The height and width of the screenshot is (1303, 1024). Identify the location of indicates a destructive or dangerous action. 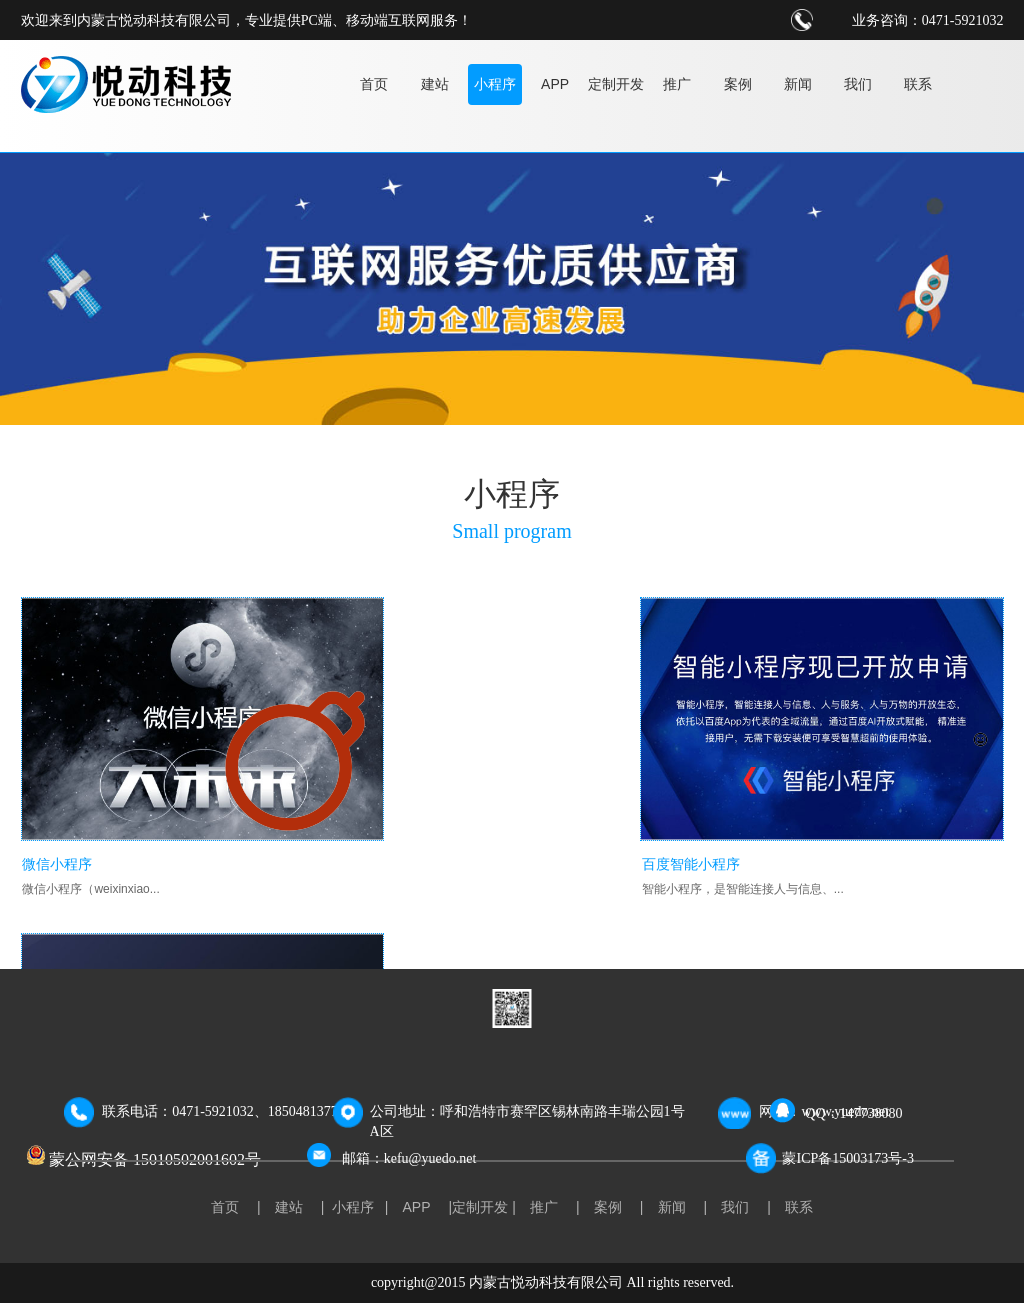
(295, 761).